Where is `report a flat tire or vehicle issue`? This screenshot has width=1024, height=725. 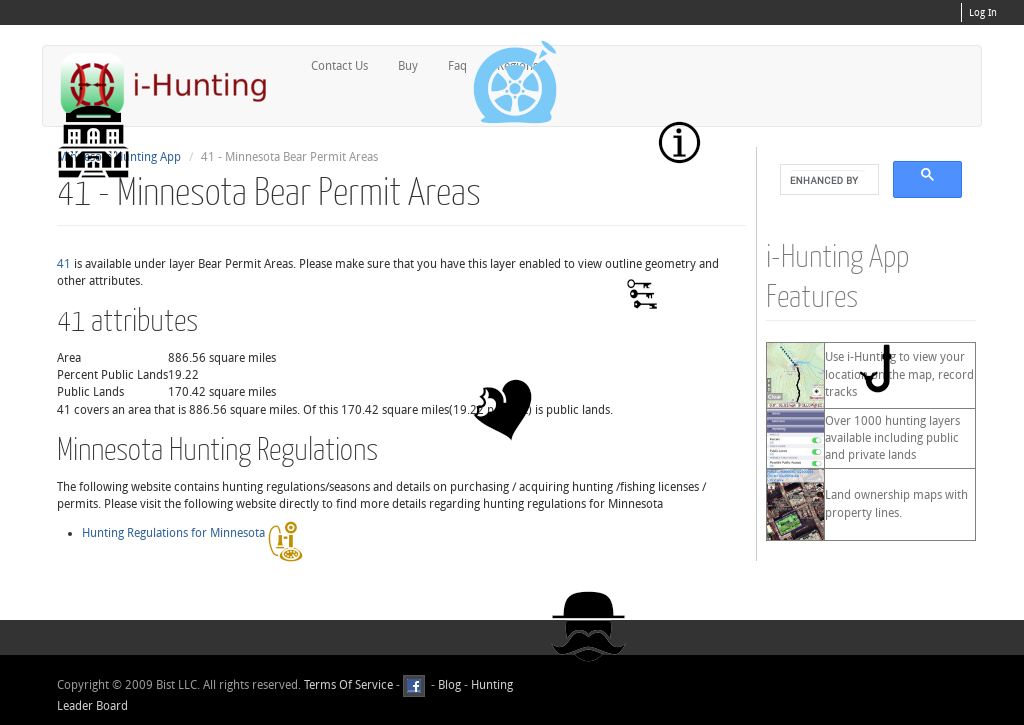 report a flat tire or vehicle issue is located at coordinates (515, 82).